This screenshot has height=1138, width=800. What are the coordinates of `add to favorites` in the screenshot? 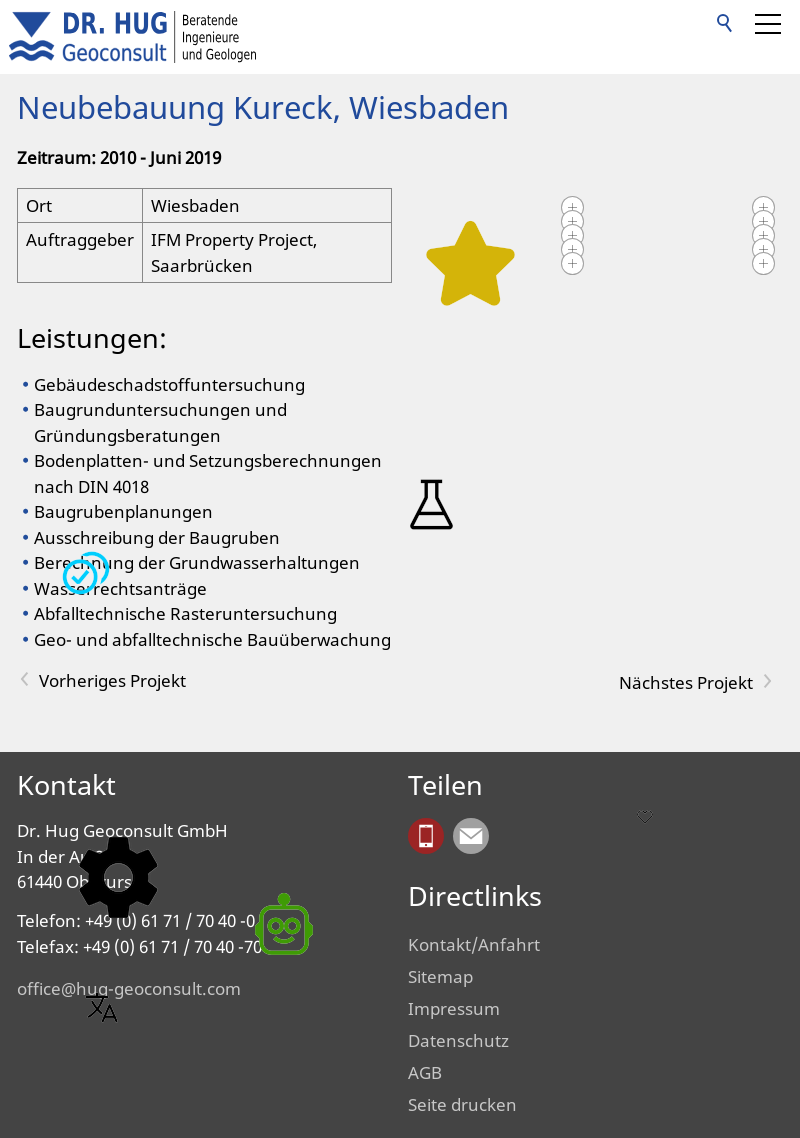 It's located at (645, 817).